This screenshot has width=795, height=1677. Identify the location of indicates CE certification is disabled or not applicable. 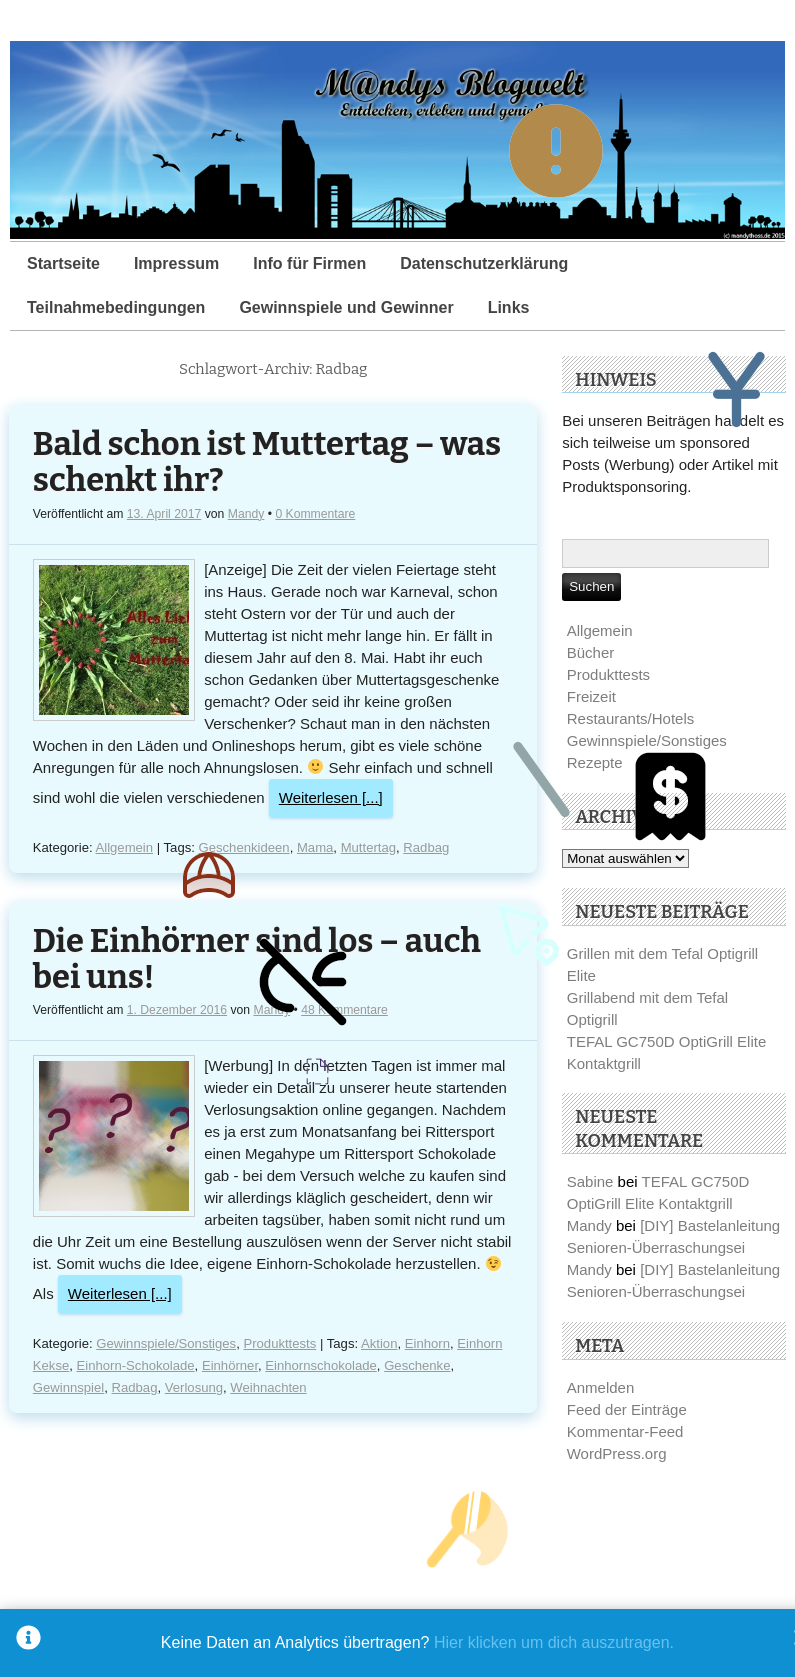
(303, 982).